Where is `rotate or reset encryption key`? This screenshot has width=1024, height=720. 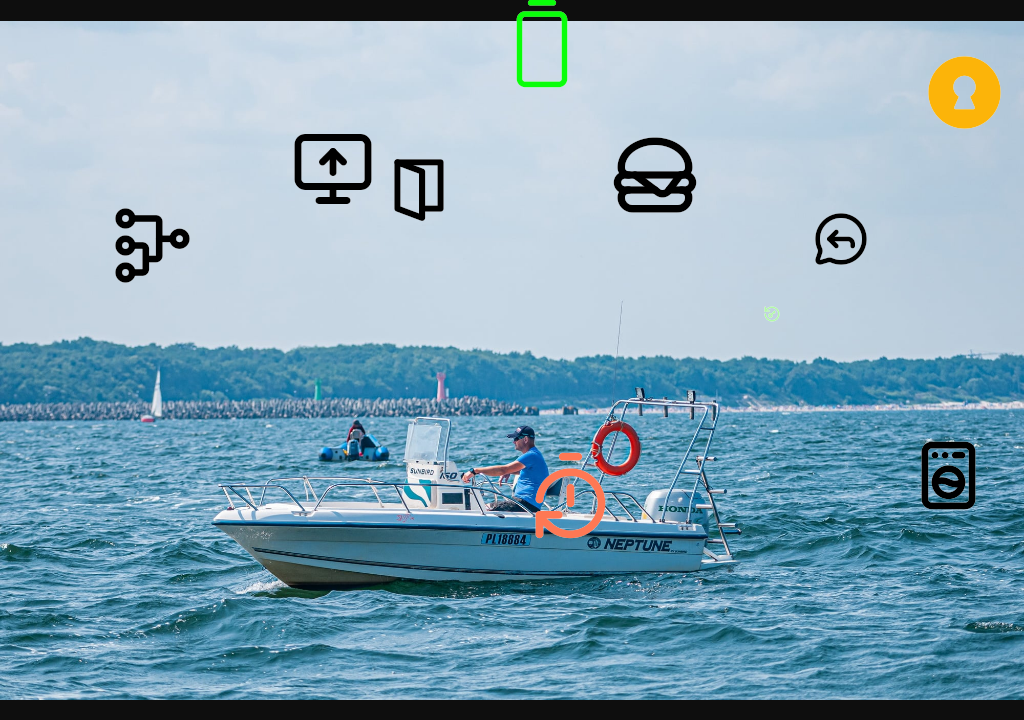
rotate or reset encryption key is located at coordinates (772, 314).